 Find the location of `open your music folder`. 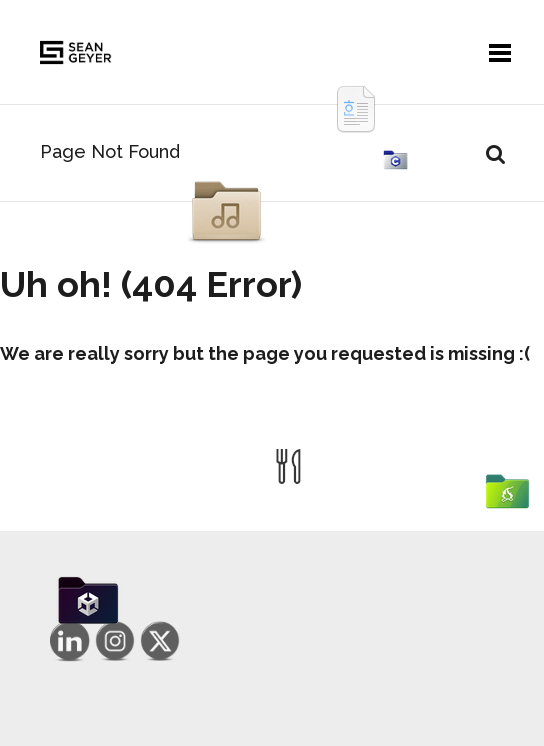

open your music folder is located at coordinates (226, 214).